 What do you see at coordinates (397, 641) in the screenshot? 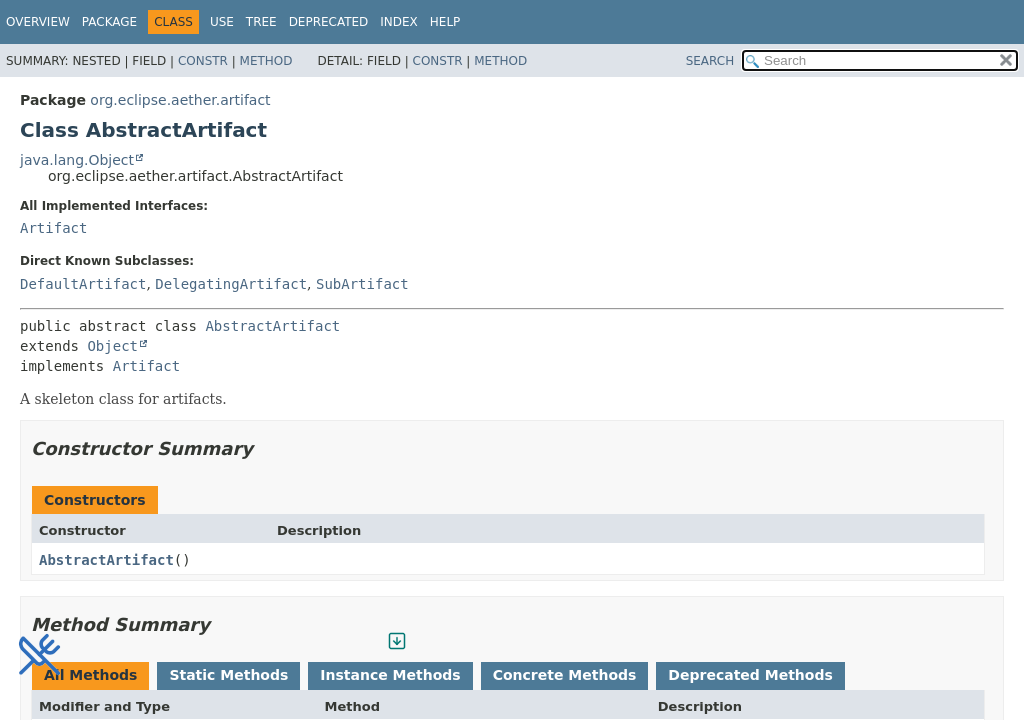
I see `download file or content` at bounding box center [397, 641].